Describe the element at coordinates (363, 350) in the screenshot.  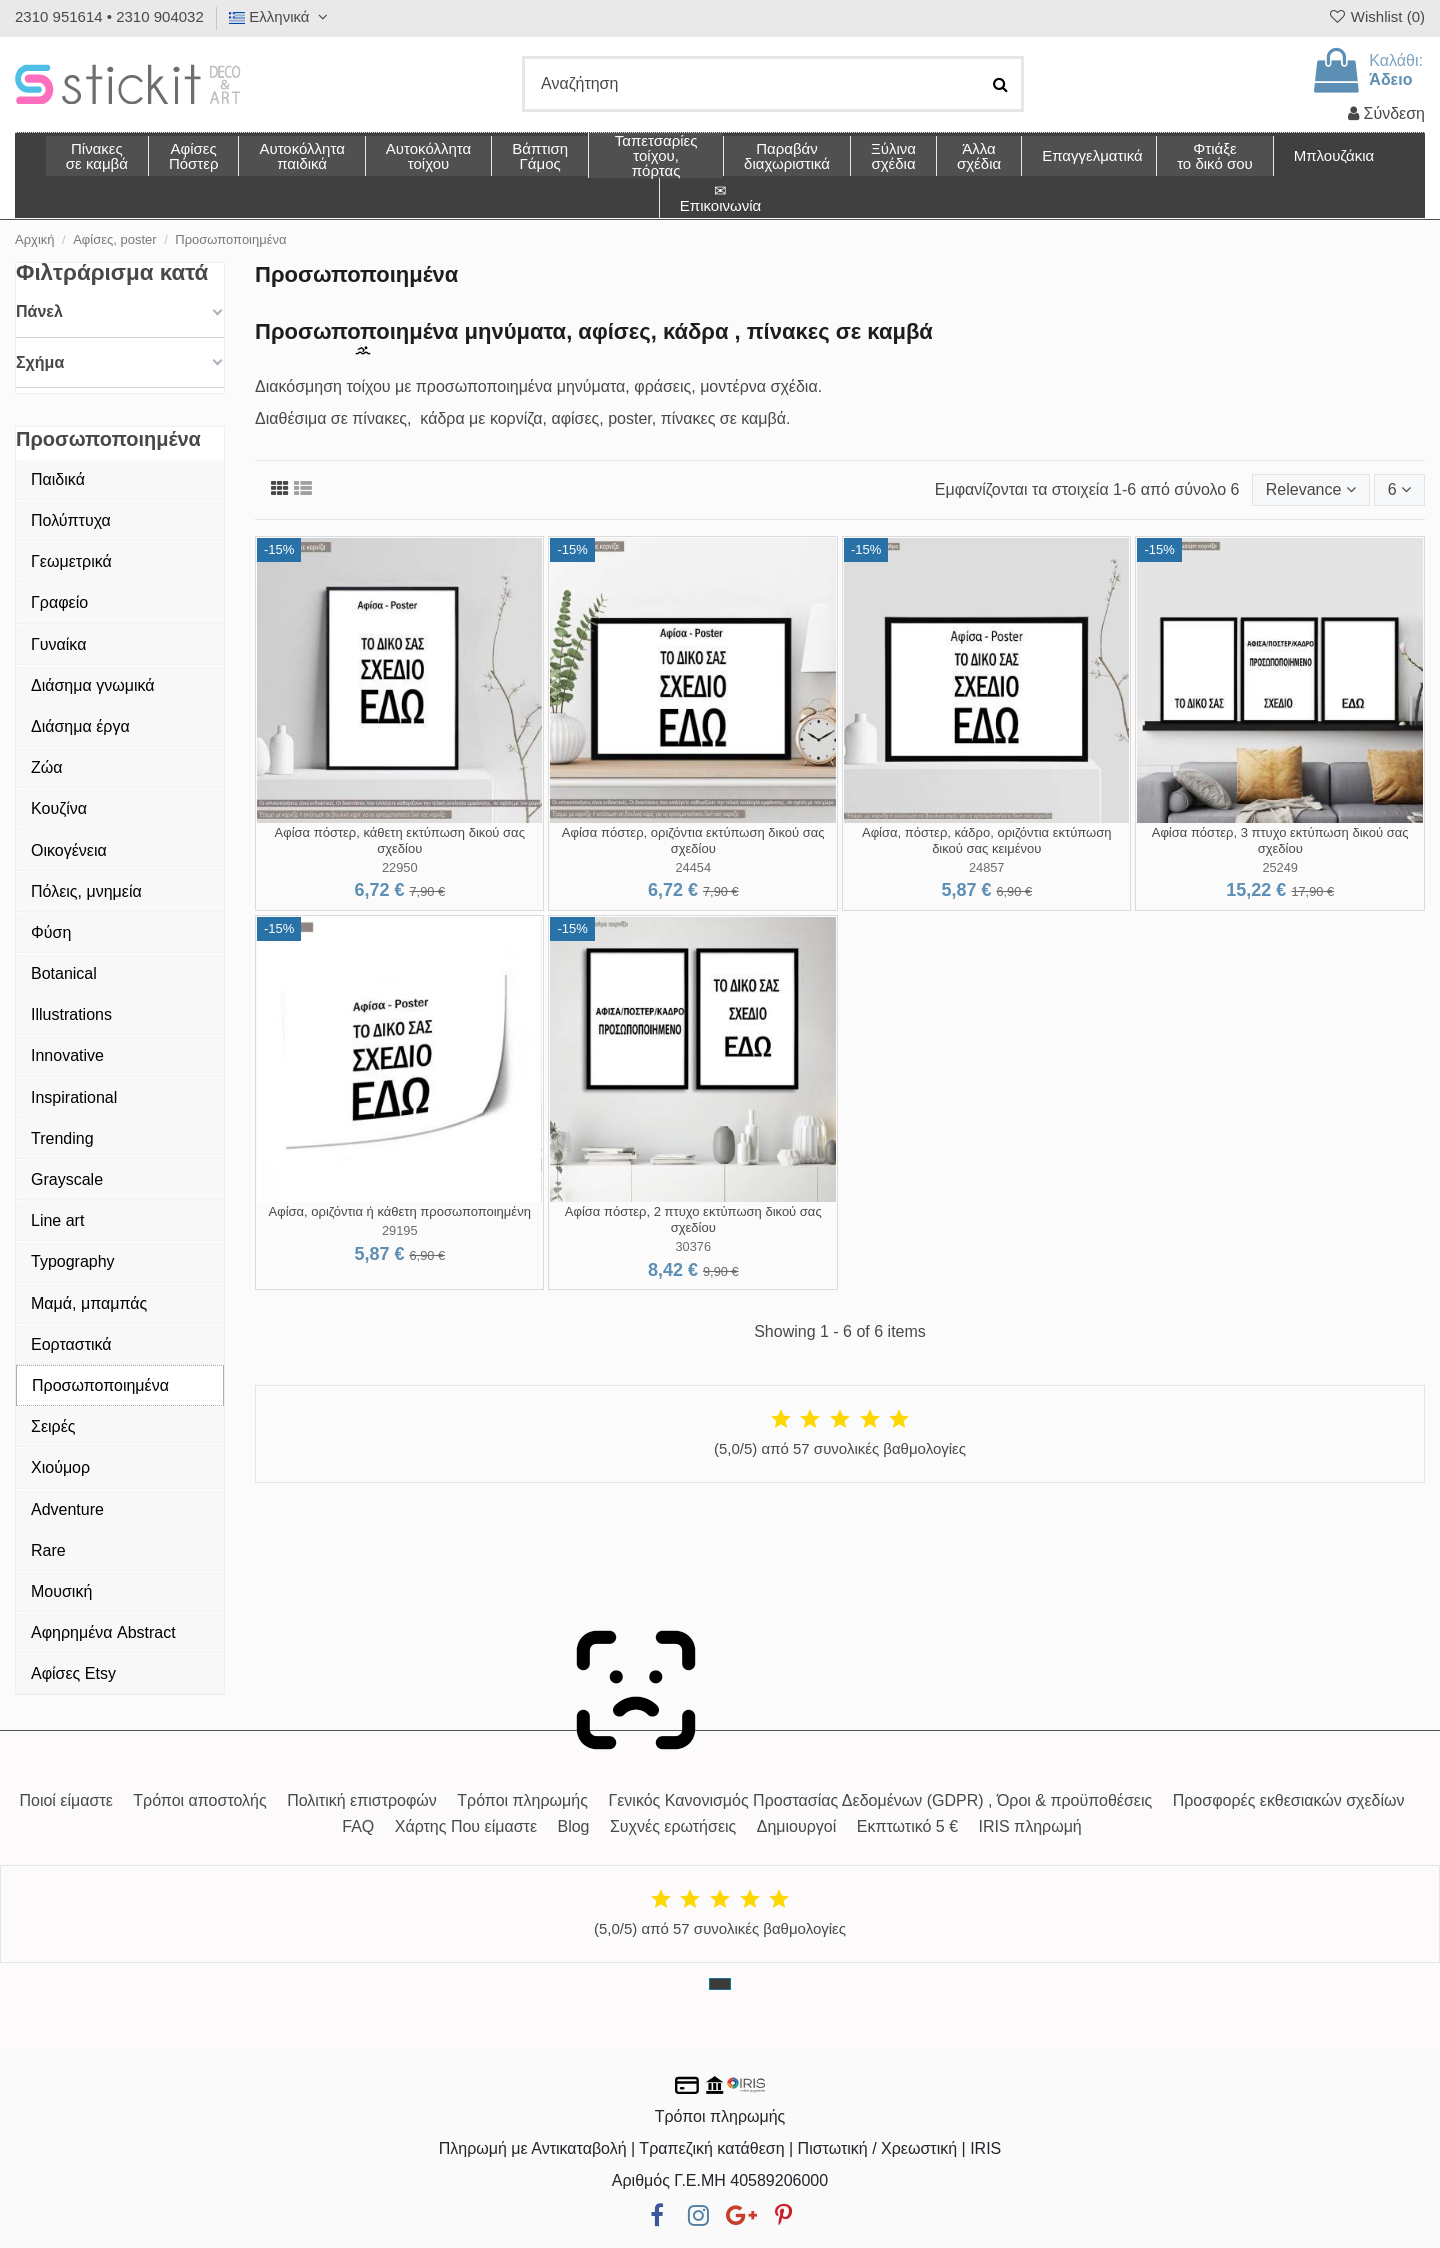
I see `access swimming or pool activities` at that location.